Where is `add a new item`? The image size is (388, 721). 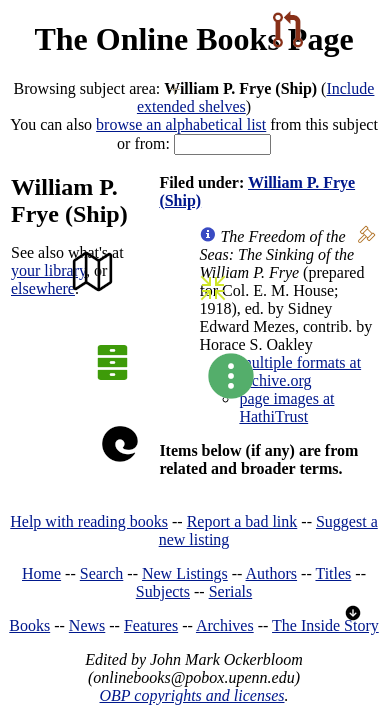 add a new item is located at coordinates (174, 89).